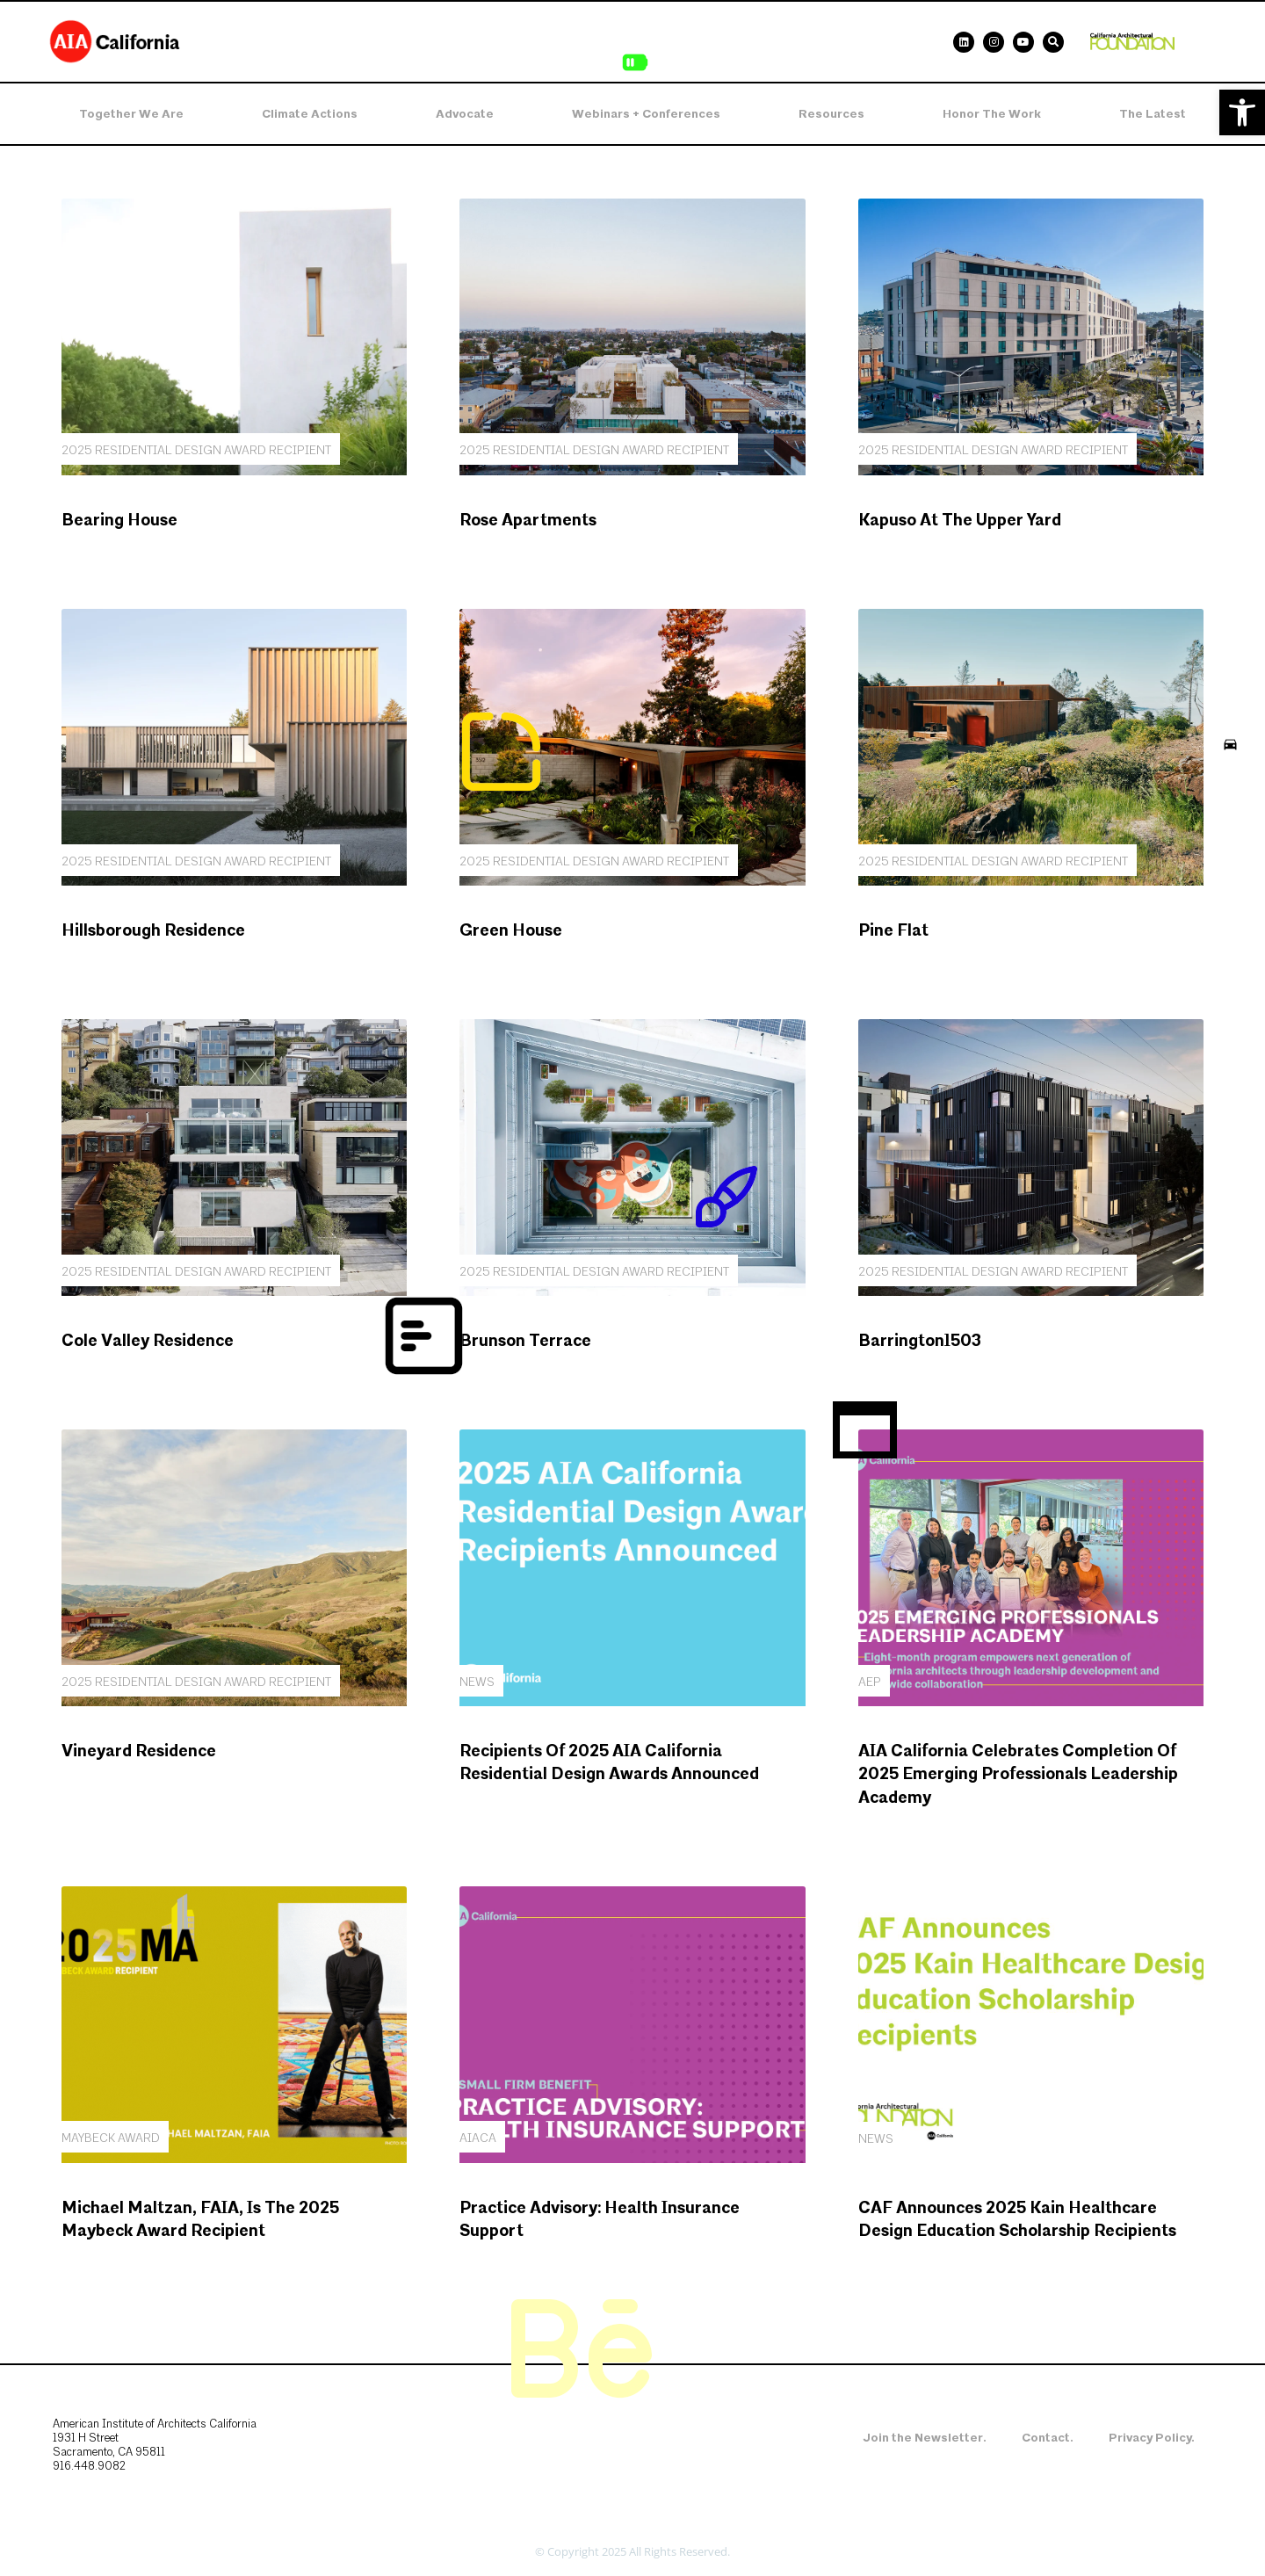  What do you see at coordinates (635, 62) in the screenshot?
I see `indicates battery level at approximately 50% charge` at bounding box center [635, 62].